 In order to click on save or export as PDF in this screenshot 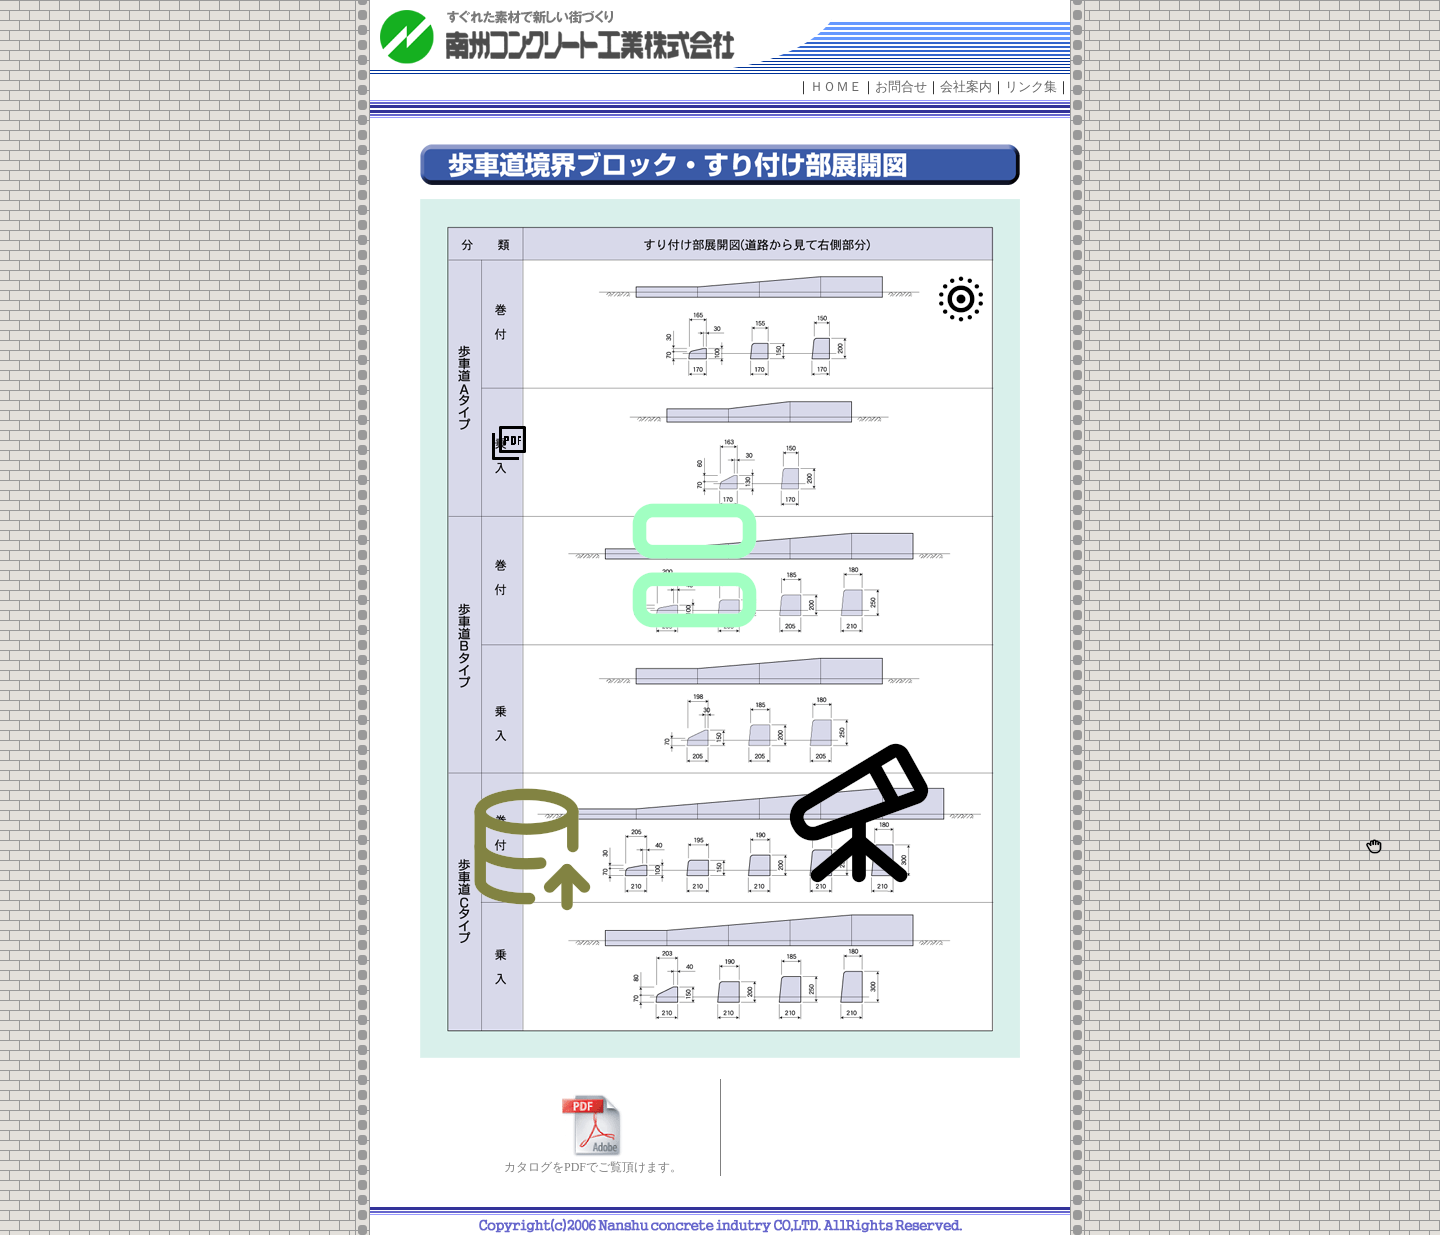, I will do `click(509, 443)`.